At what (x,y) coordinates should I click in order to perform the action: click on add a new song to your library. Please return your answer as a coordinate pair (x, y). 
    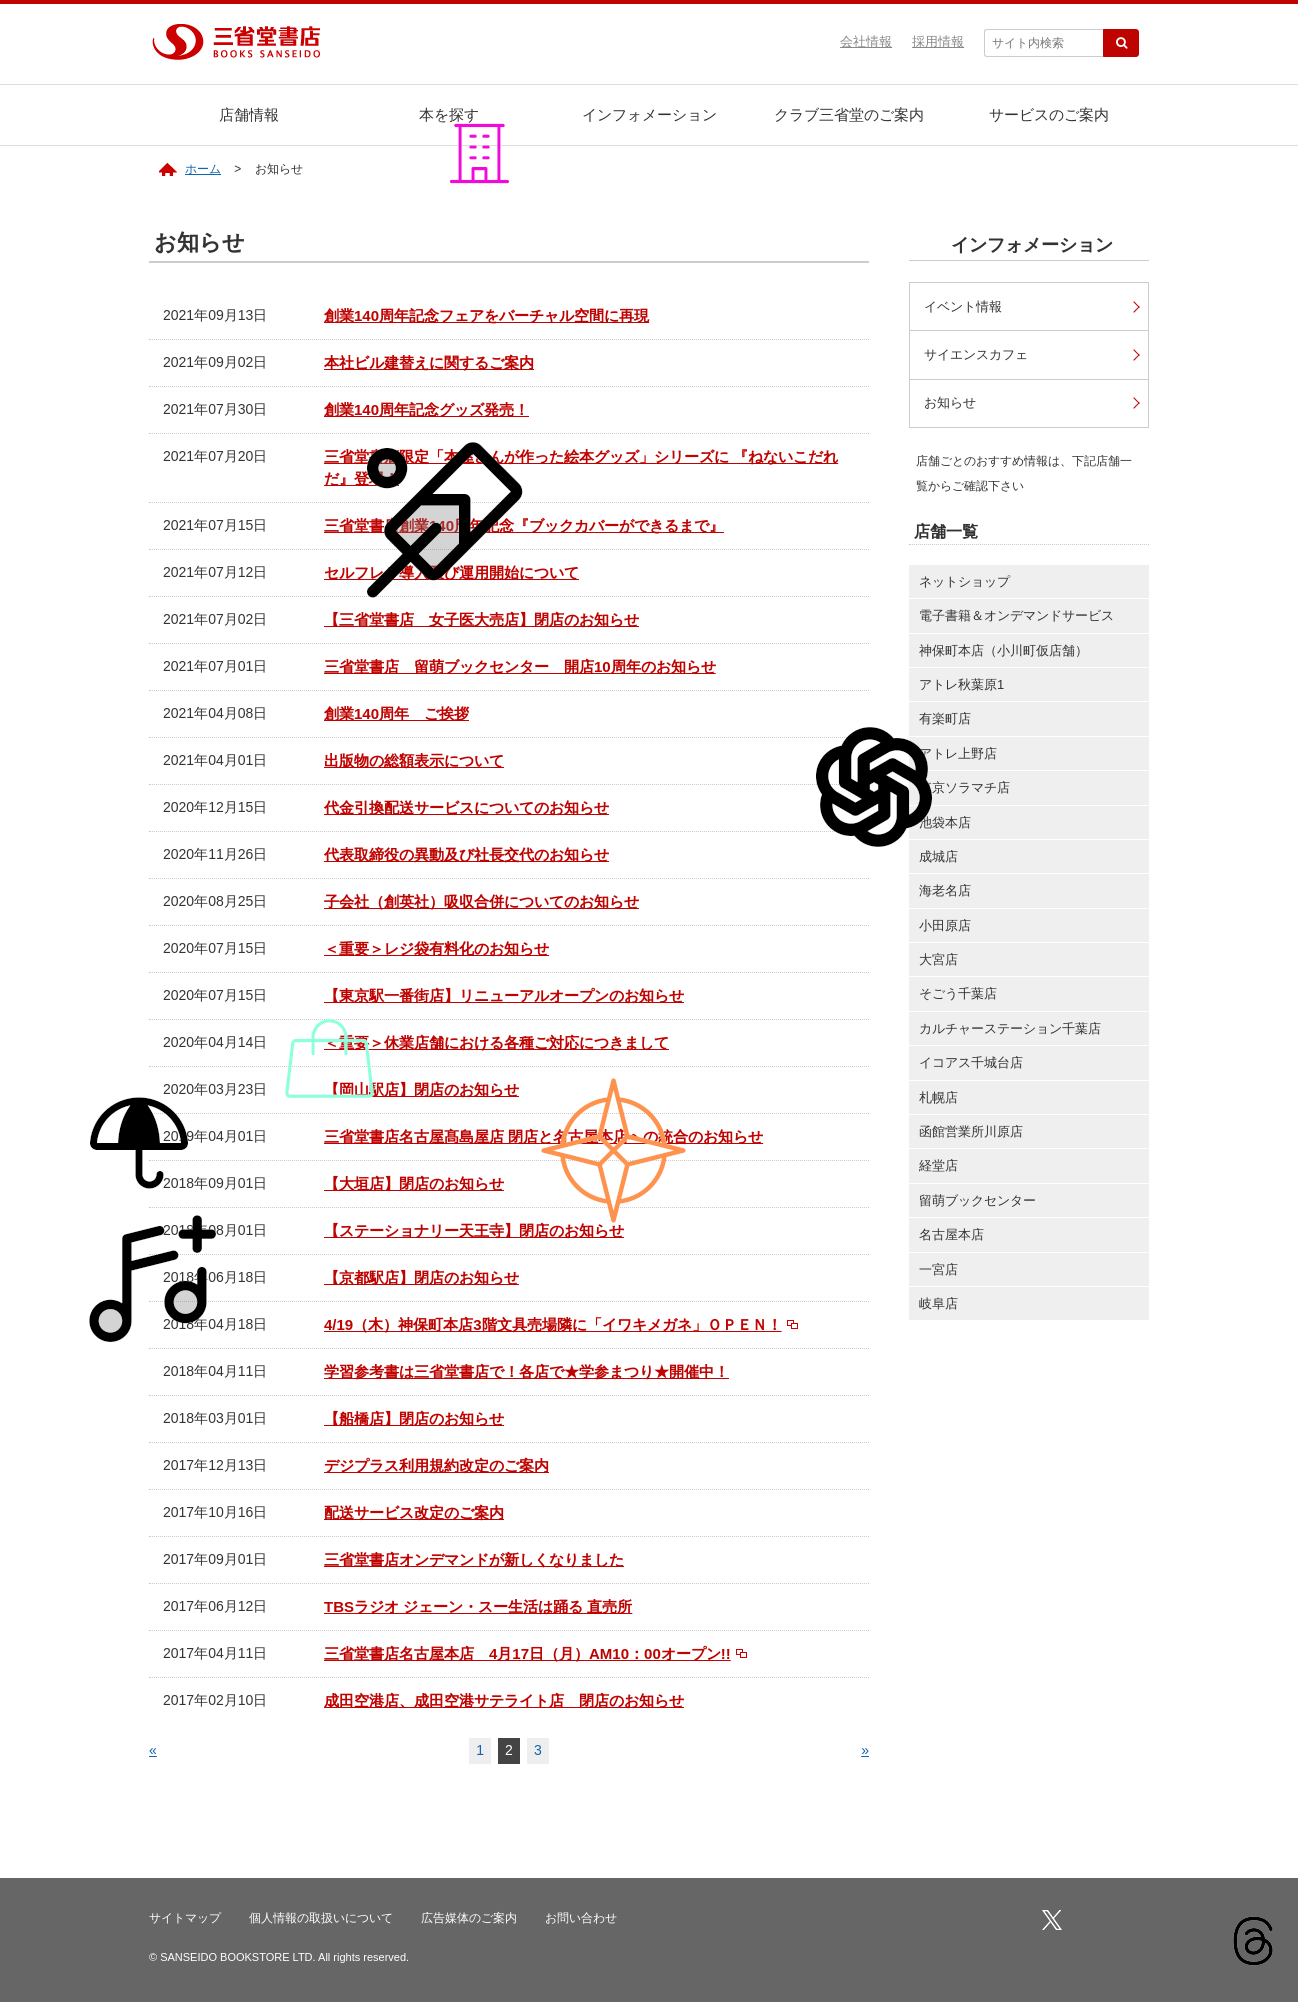
    Looking at the image, I should click on (155, 1281).